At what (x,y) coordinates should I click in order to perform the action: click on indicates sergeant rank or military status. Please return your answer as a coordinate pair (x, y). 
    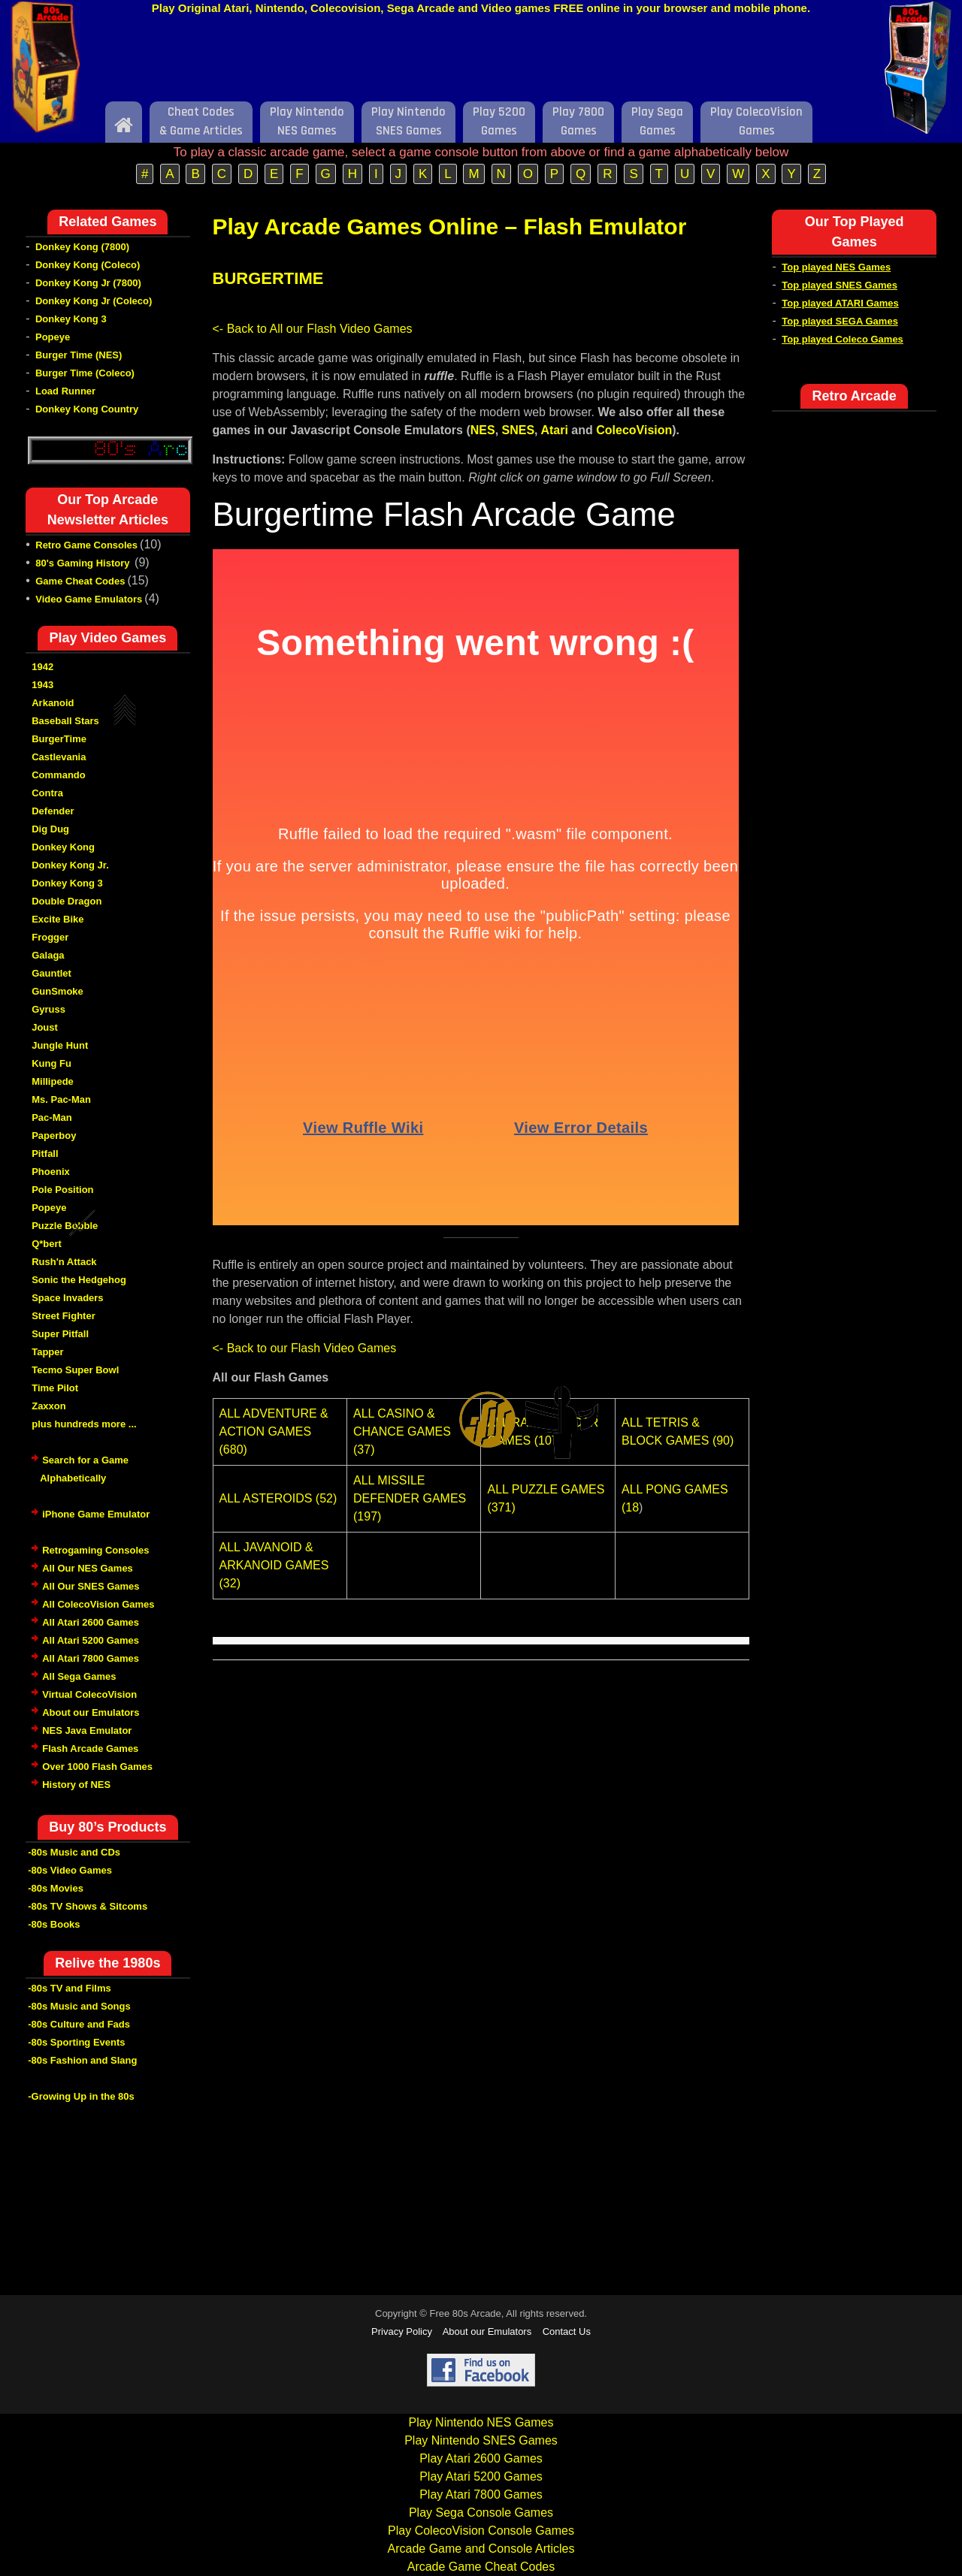
    Looking at the image, I should click on (125, 710).